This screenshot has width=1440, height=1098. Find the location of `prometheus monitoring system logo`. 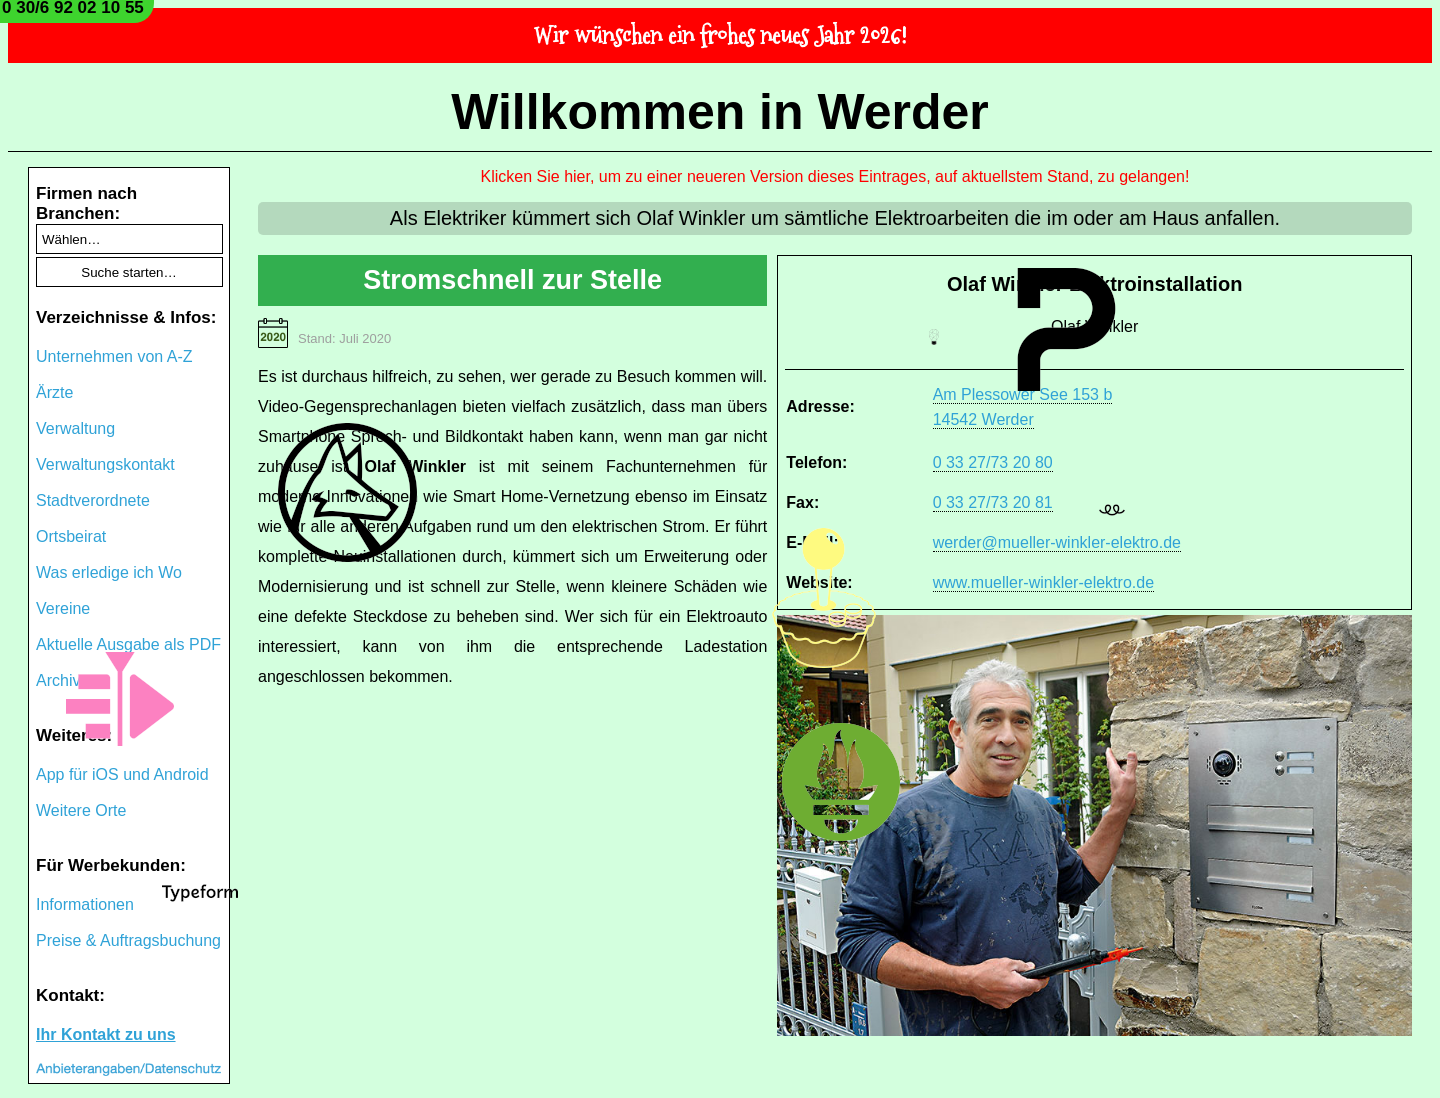

prometheus monitoring system logo is located at coordinates (841, 782).